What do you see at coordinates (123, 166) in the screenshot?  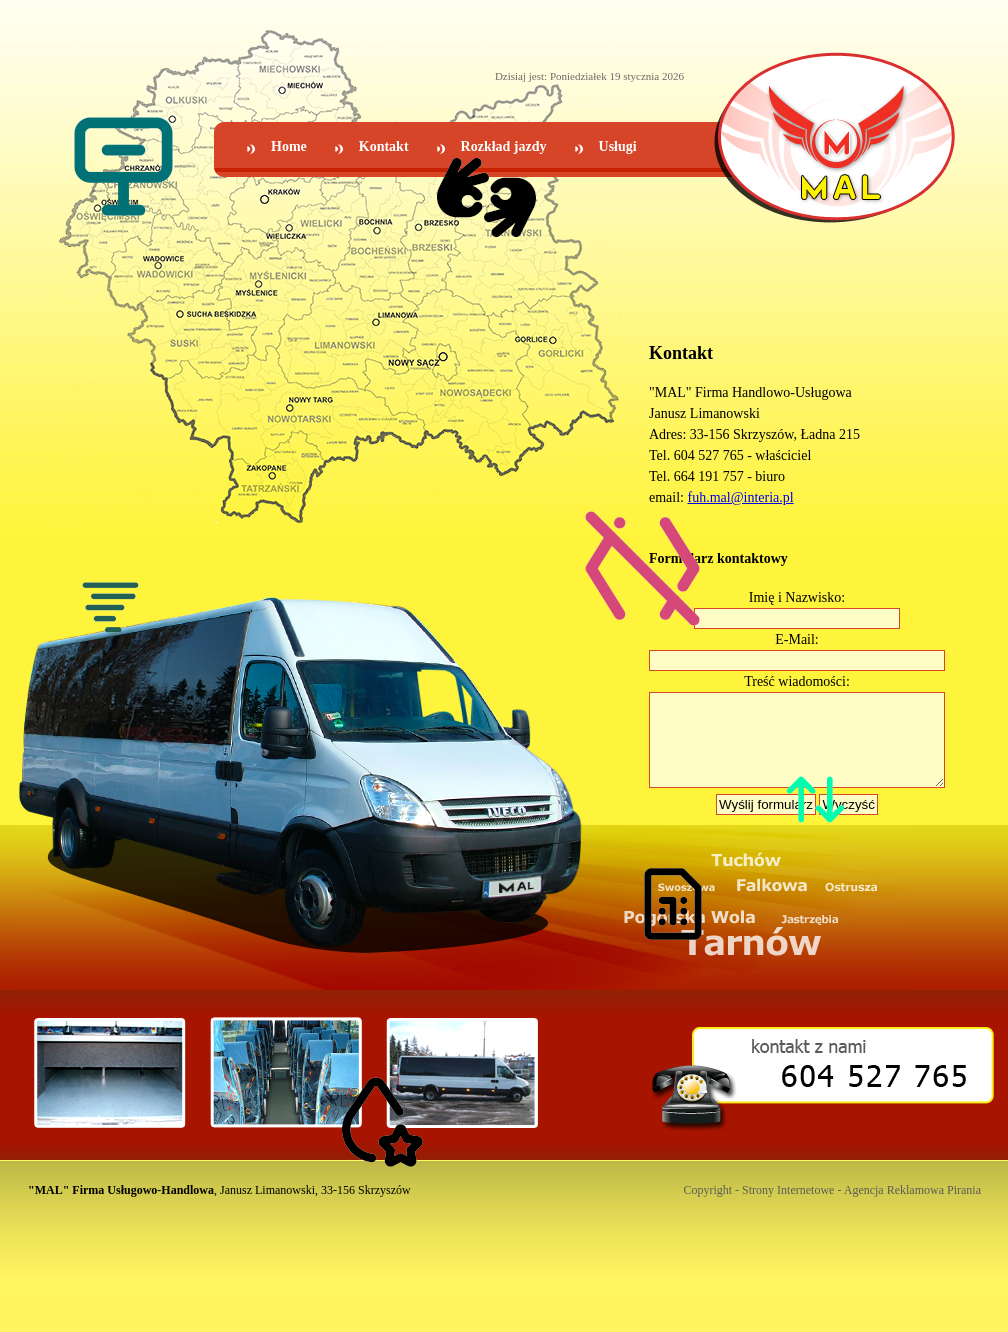 I see `indicates a reserved spot or area` at bounding box center [123, 166].